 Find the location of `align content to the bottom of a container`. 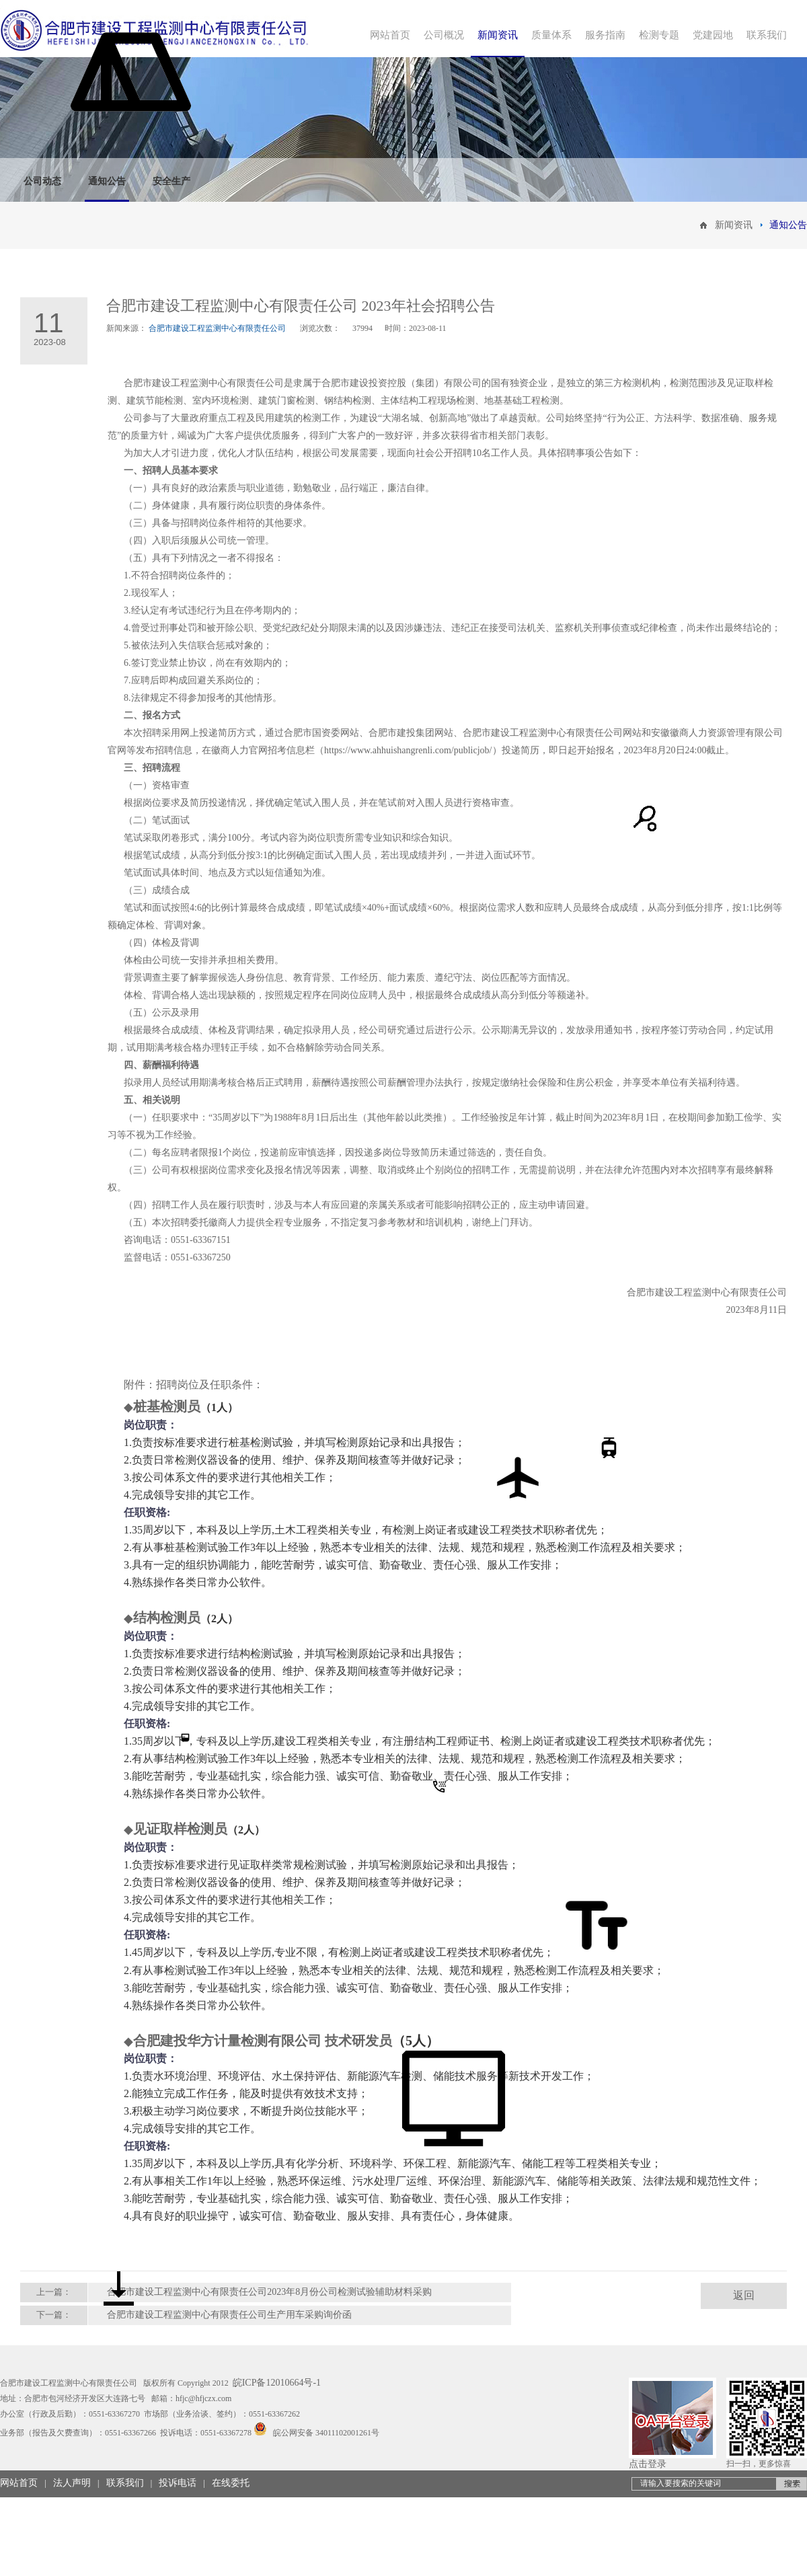

align content to the bottom of a container is located at coordinates (118, 2288).